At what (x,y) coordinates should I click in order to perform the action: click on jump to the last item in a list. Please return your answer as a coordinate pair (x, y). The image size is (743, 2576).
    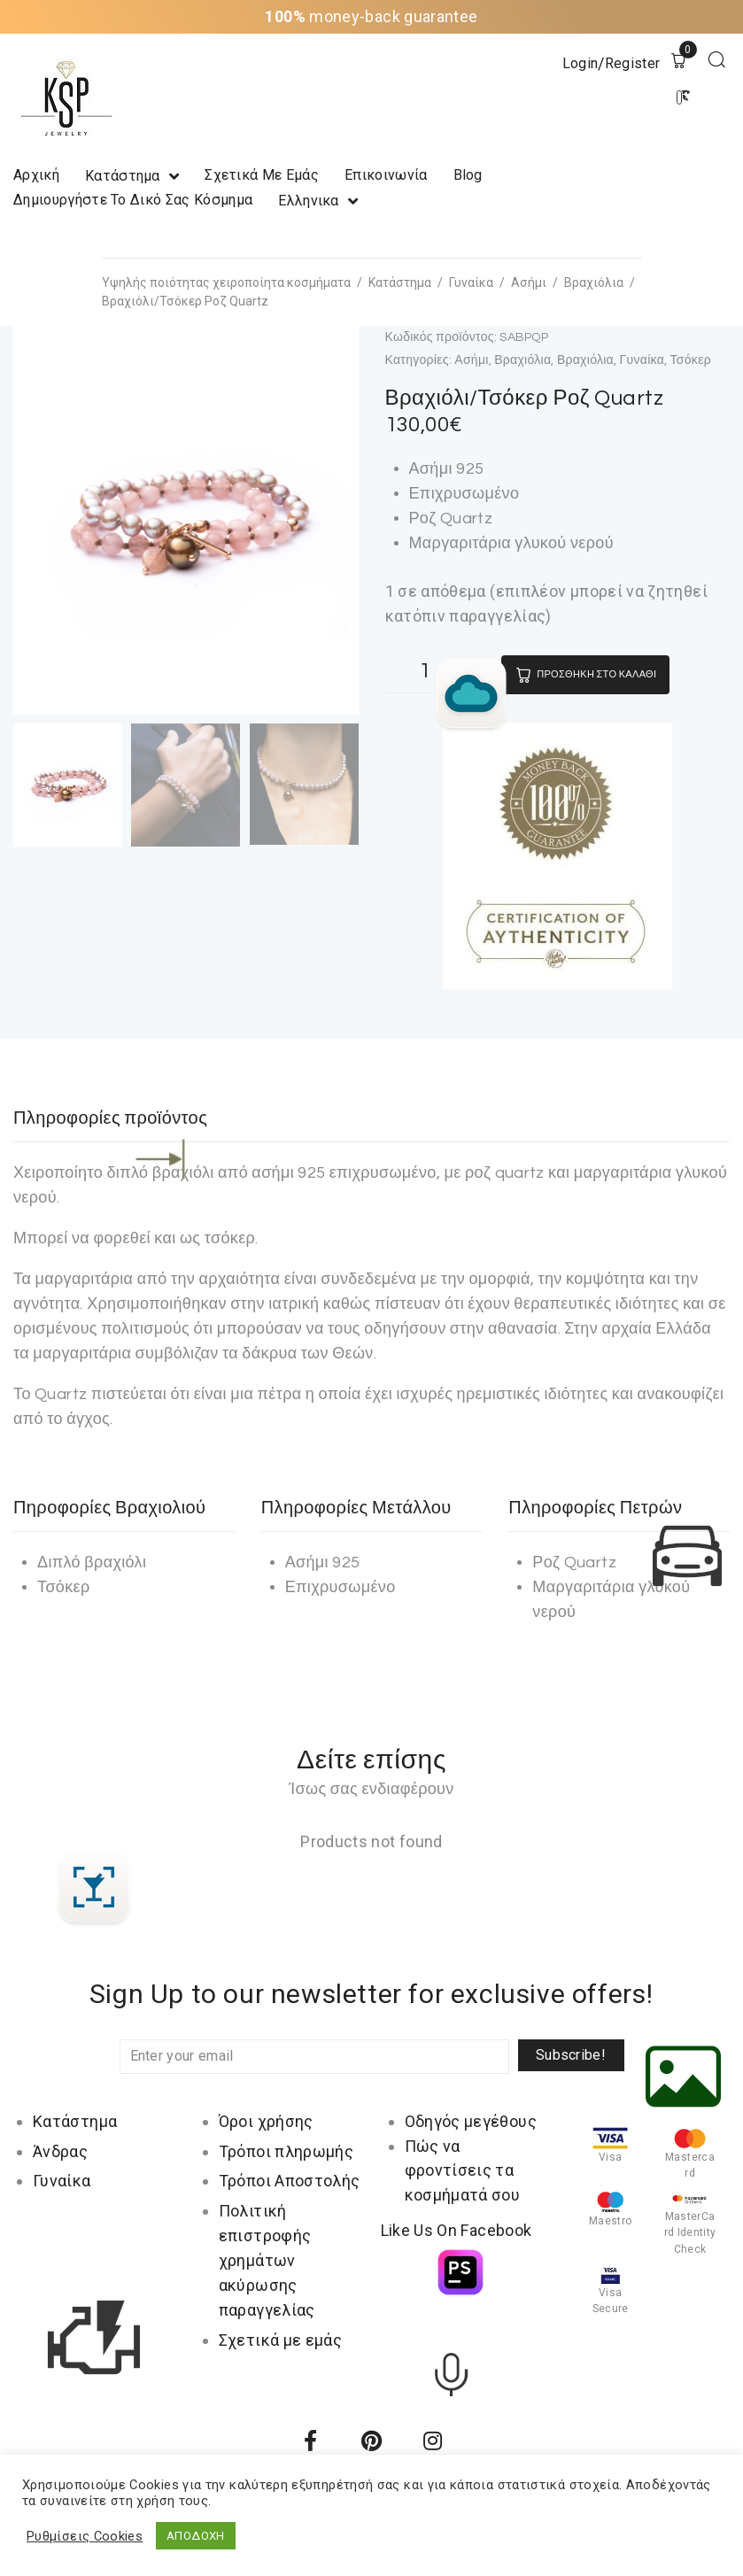
    Looking at the image, I should click on (160, 1159).